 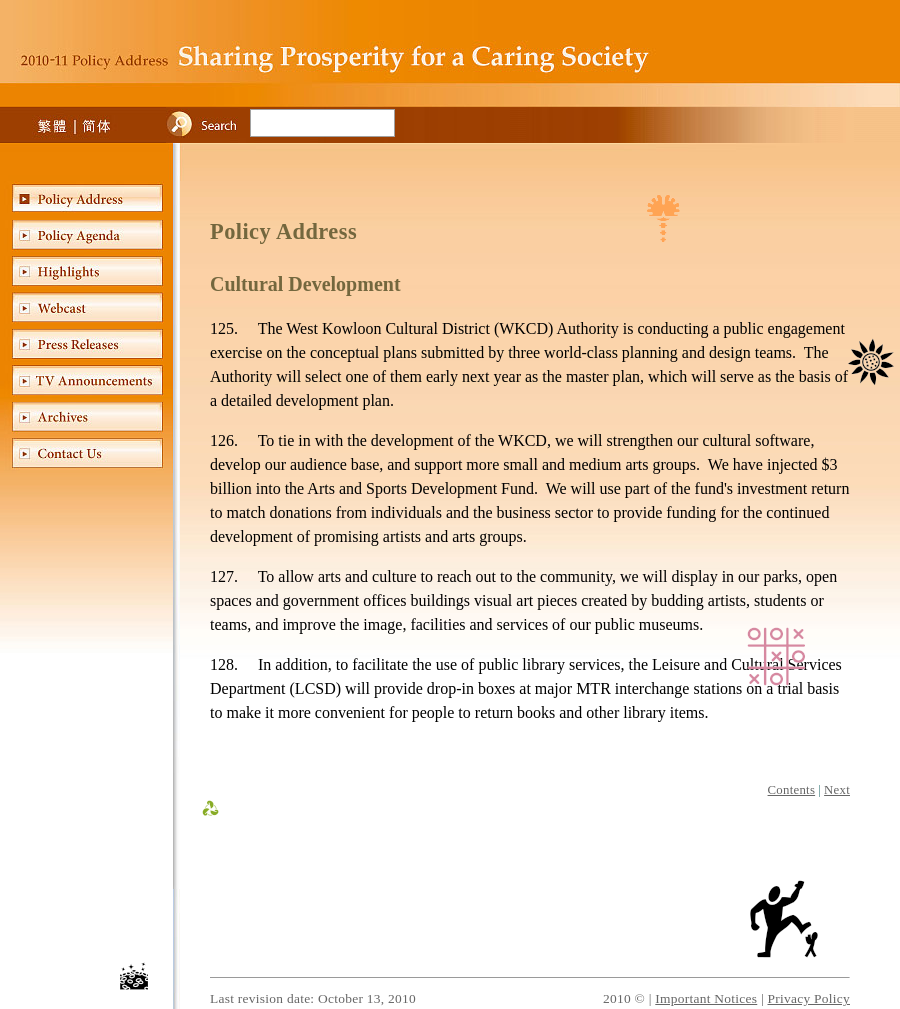 I want to click on indicates a garden or farming feature in a game, so click(x=871, y=362).